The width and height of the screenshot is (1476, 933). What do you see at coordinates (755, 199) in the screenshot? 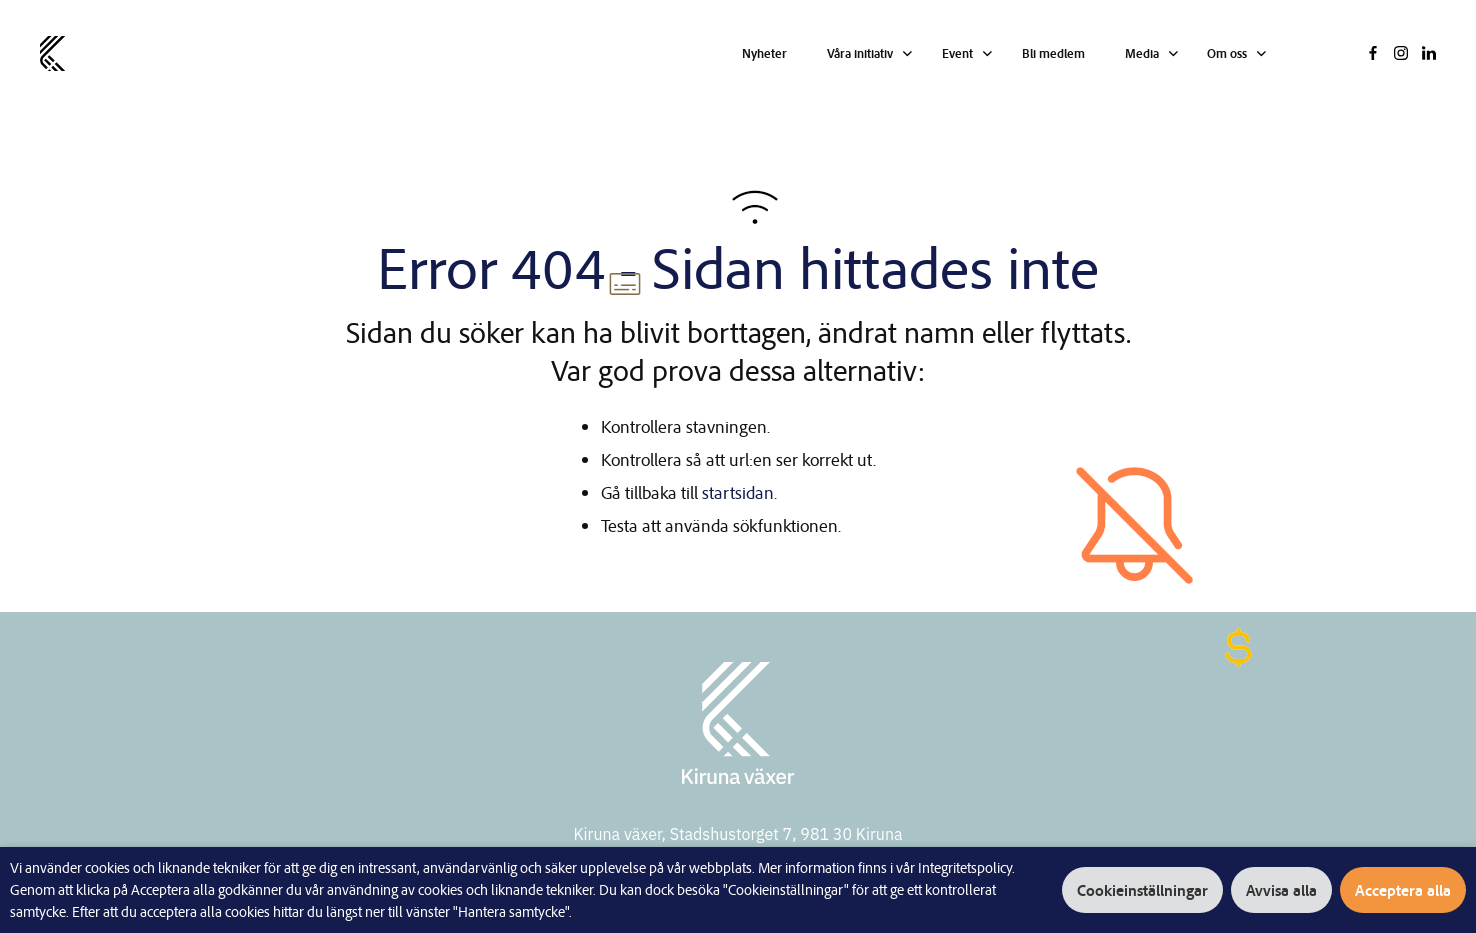
I see `indicates moderate wifi signal strength` at bounding box center [755, 199].